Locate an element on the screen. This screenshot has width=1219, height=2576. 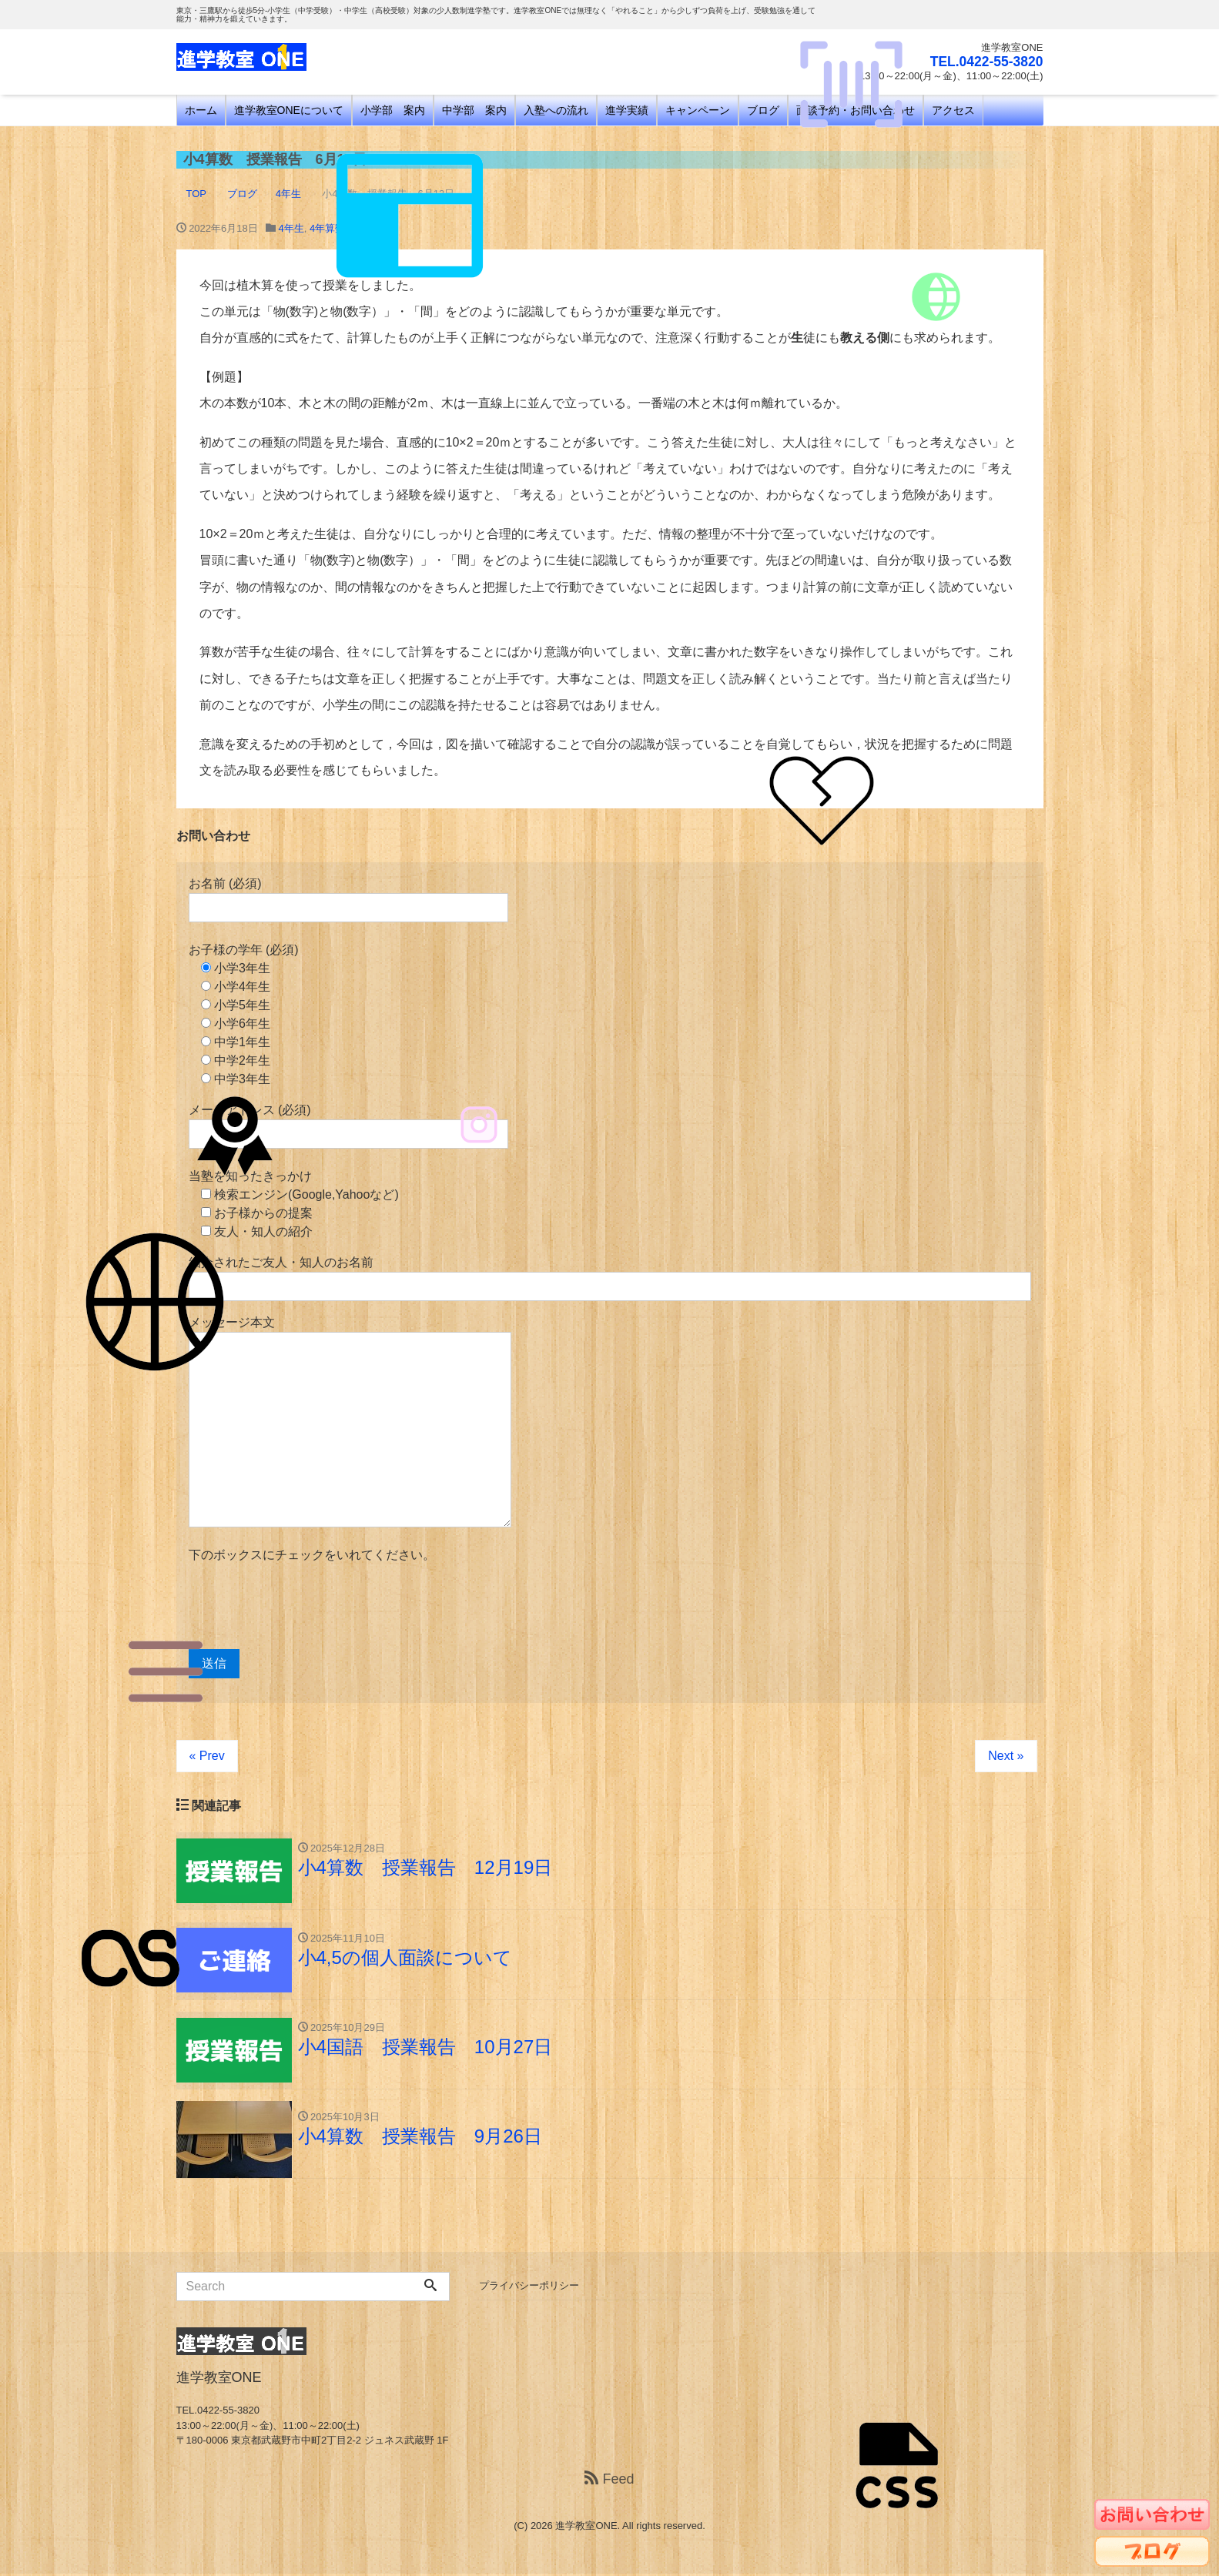
access sports or basketball-related content is located at coordinates (155, 1302).